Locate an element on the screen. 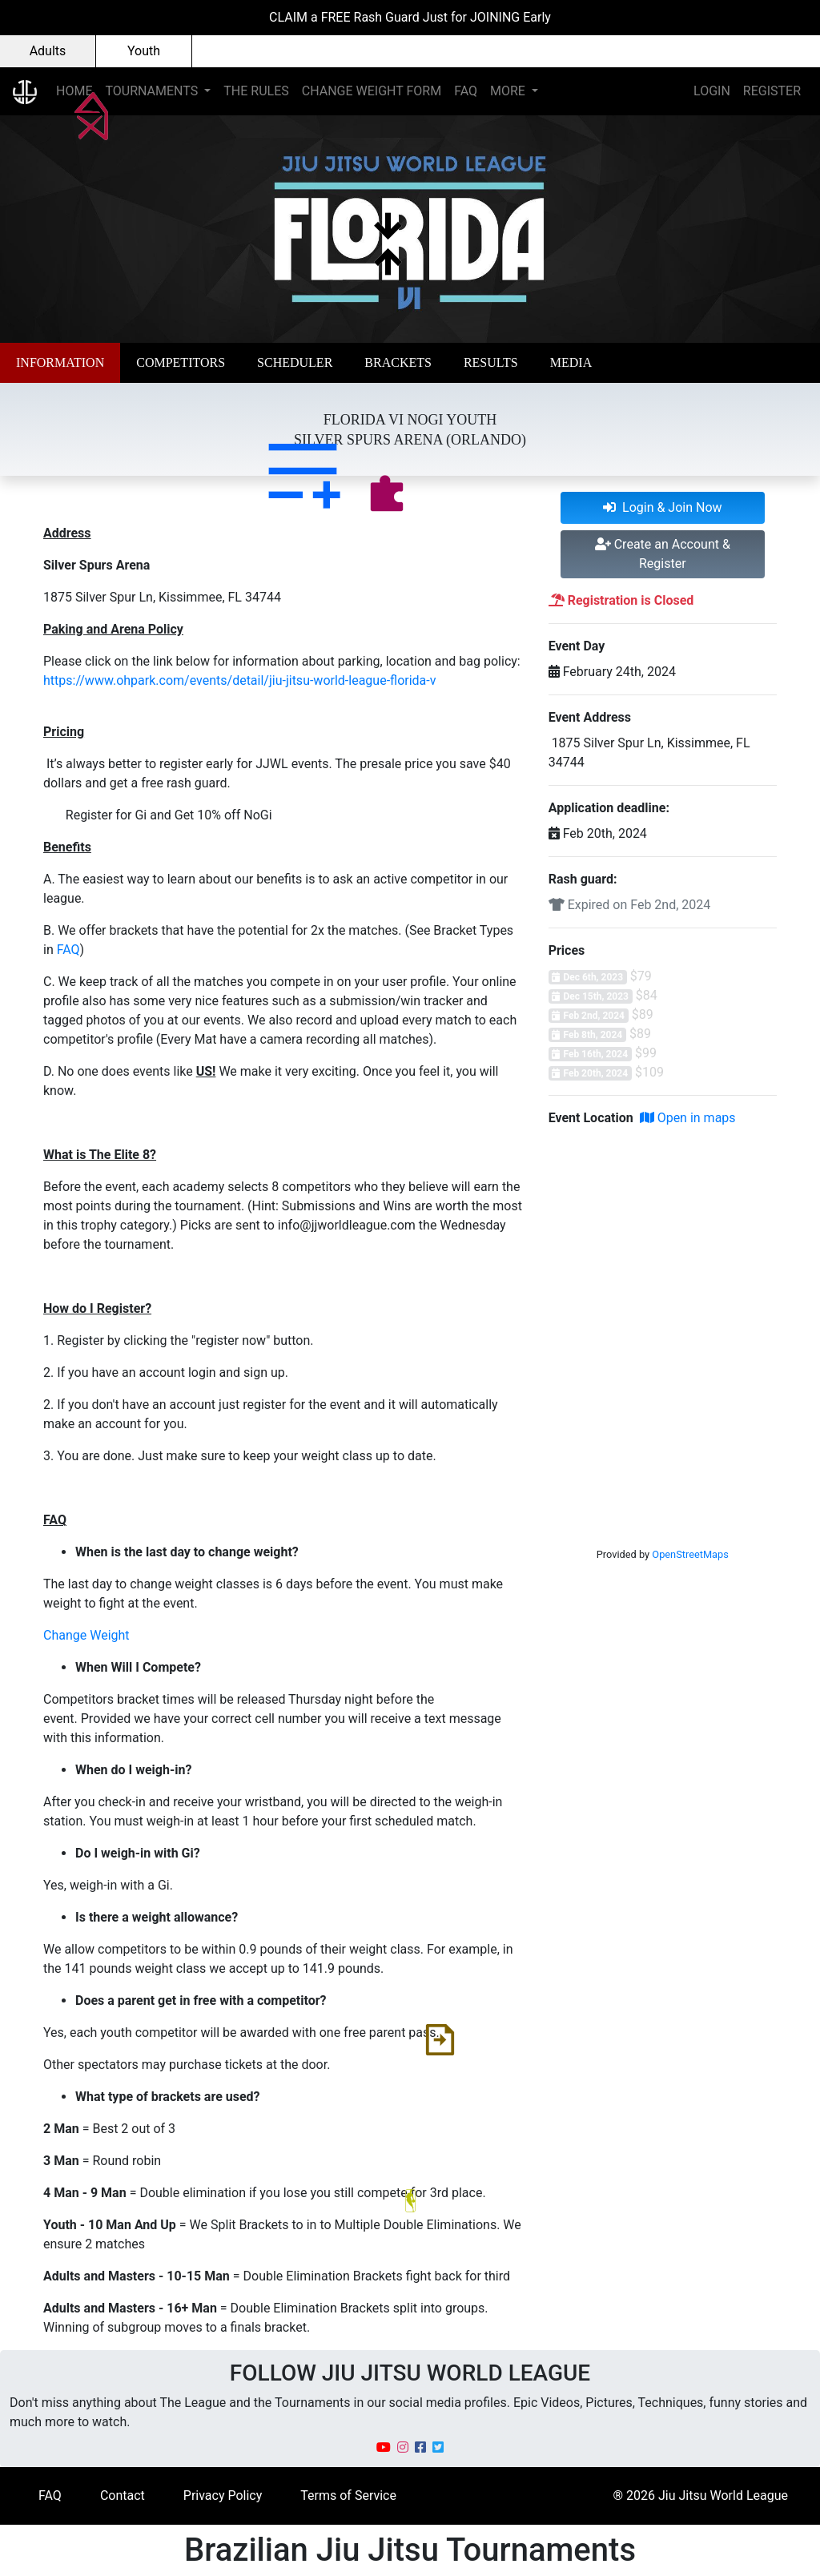 The width and height of the screenshot is (820, 2576). access plugins or extensions is located at coordinates (387, 495).